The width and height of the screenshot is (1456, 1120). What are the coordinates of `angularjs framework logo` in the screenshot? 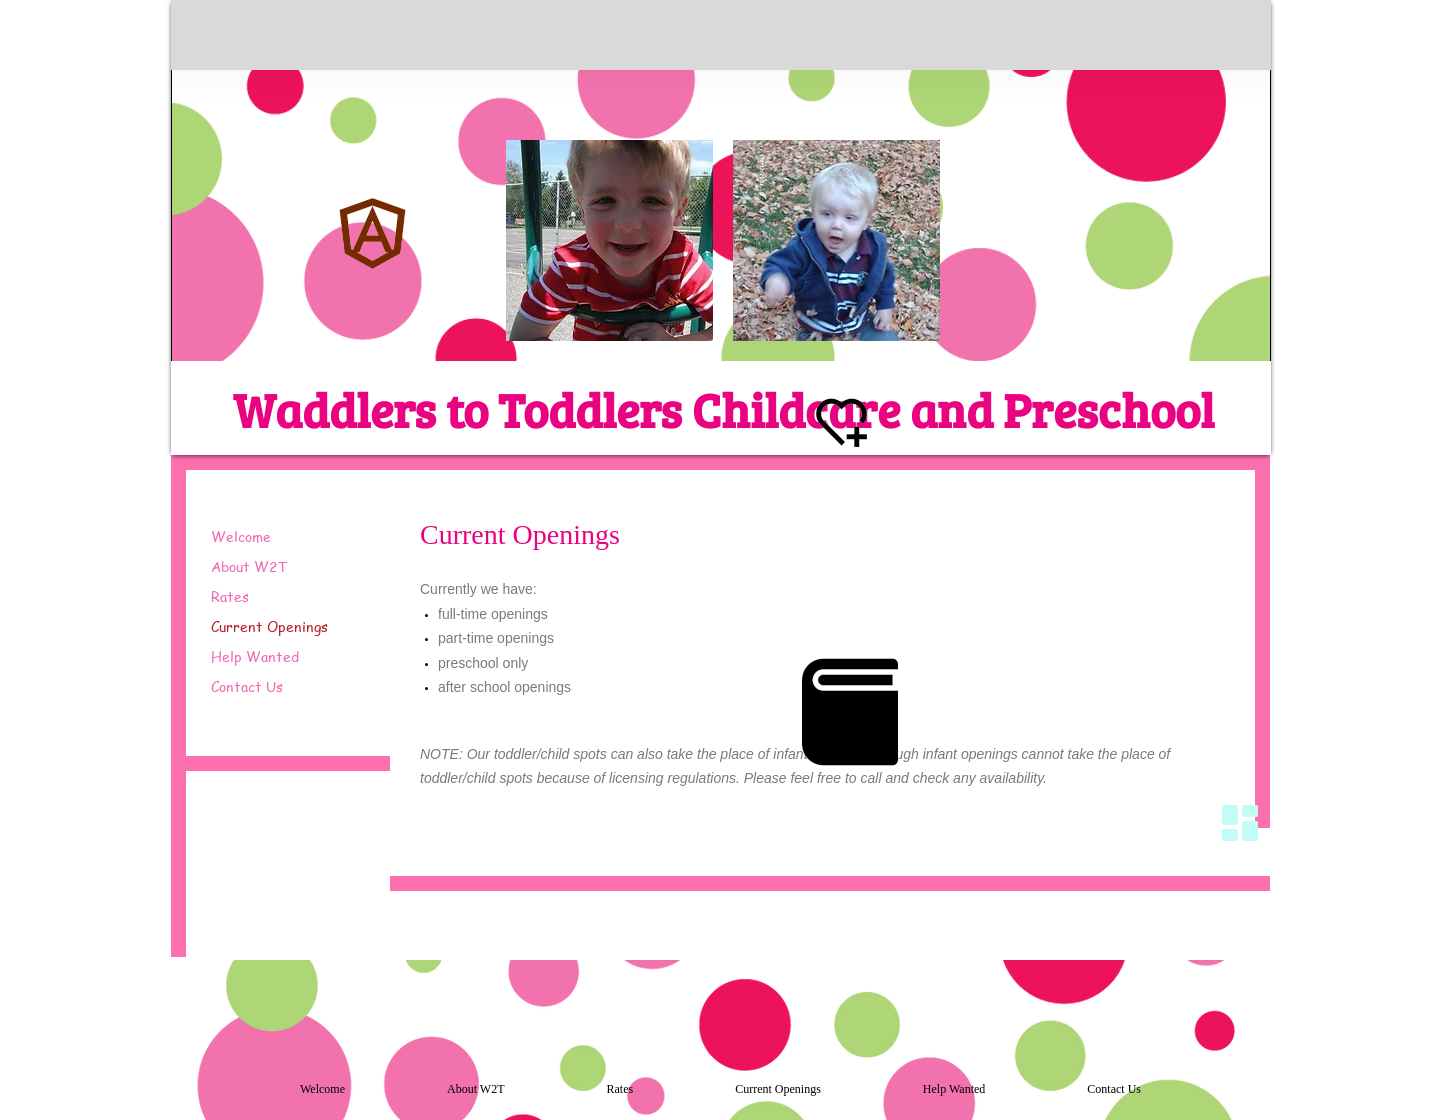 It's located at (372, 233).